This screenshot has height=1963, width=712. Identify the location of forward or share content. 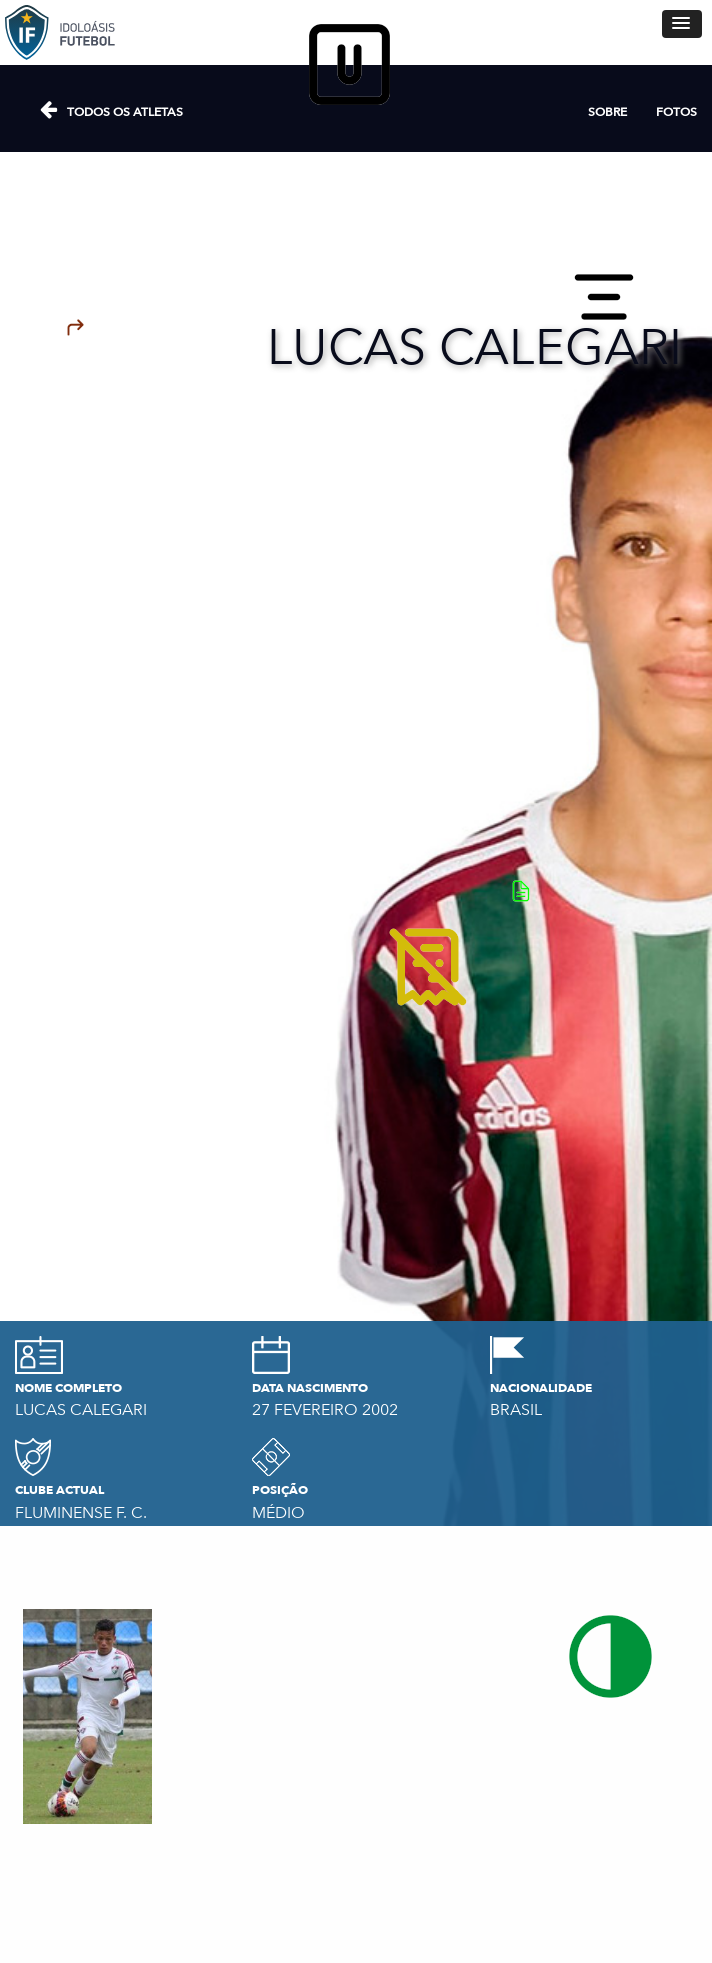
(75, 328).